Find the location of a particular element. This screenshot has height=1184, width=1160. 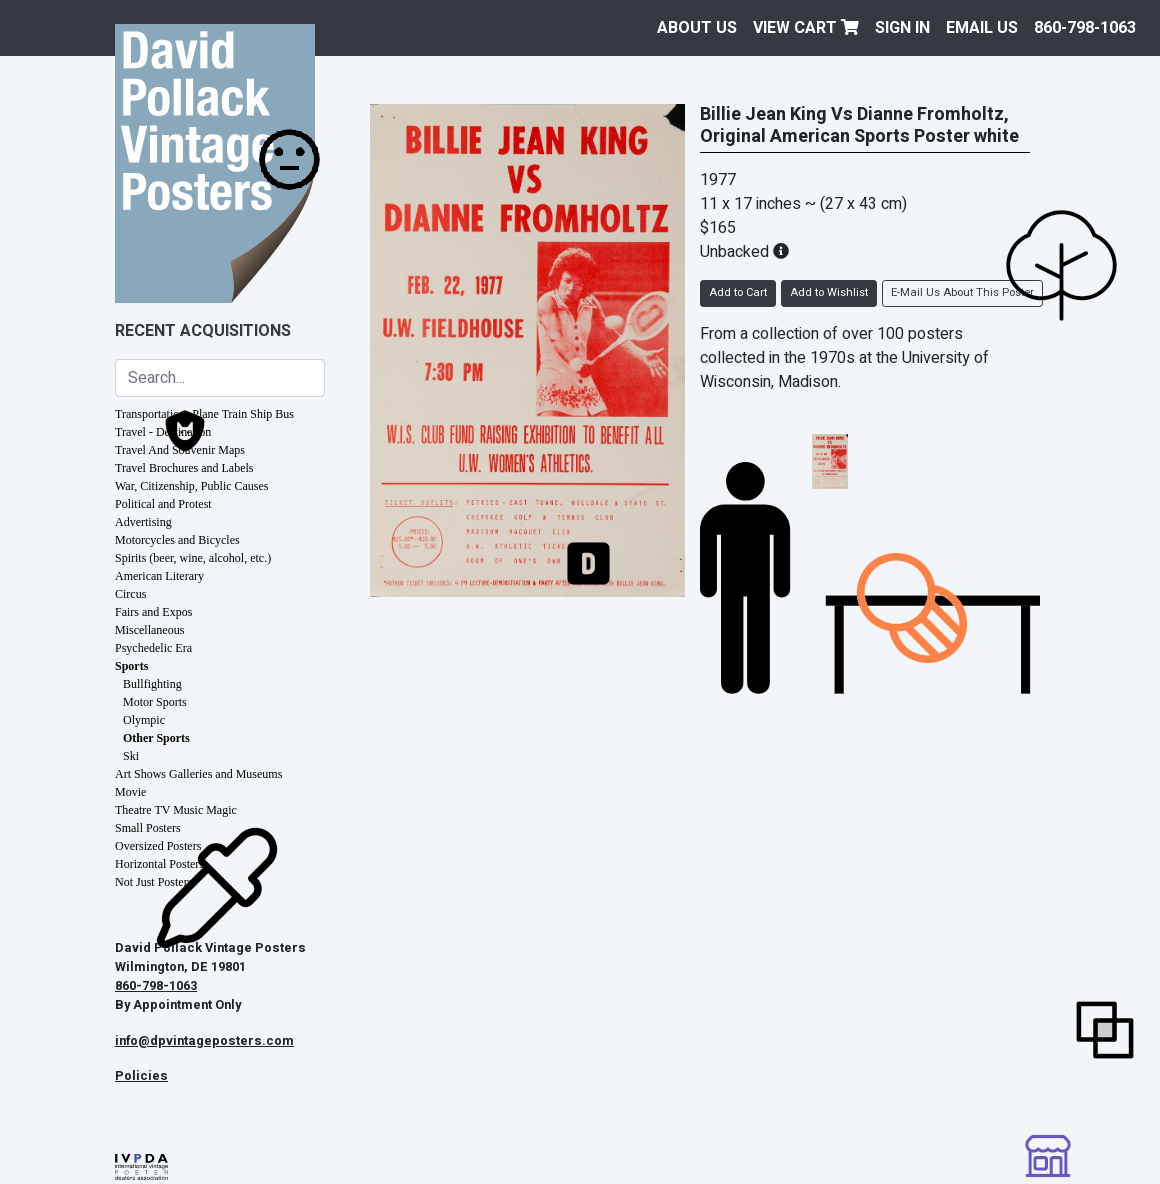

pick a color from the screen is located at coordinates (217, 888).